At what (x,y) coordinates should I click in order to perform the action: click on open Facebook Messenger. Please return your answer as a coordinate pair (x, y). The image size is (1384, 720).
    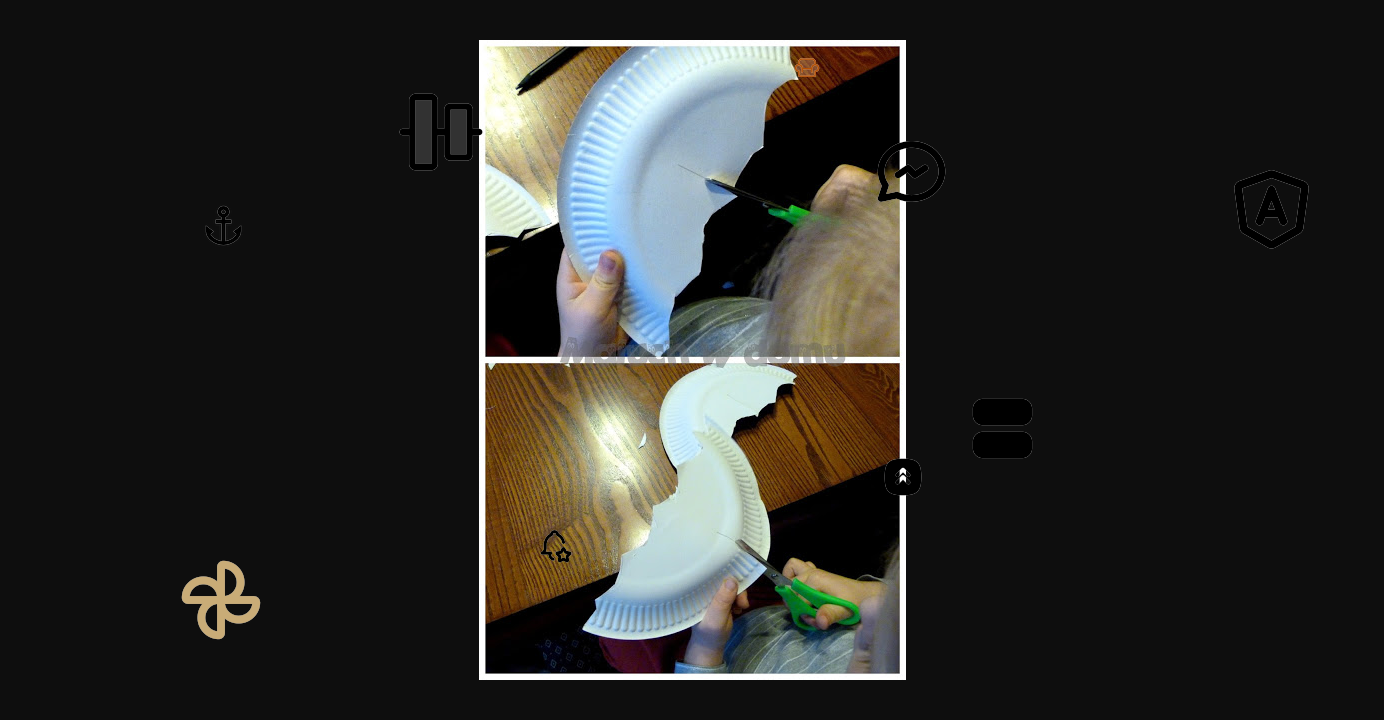
    Looking at the image, I should click on (911, 171).